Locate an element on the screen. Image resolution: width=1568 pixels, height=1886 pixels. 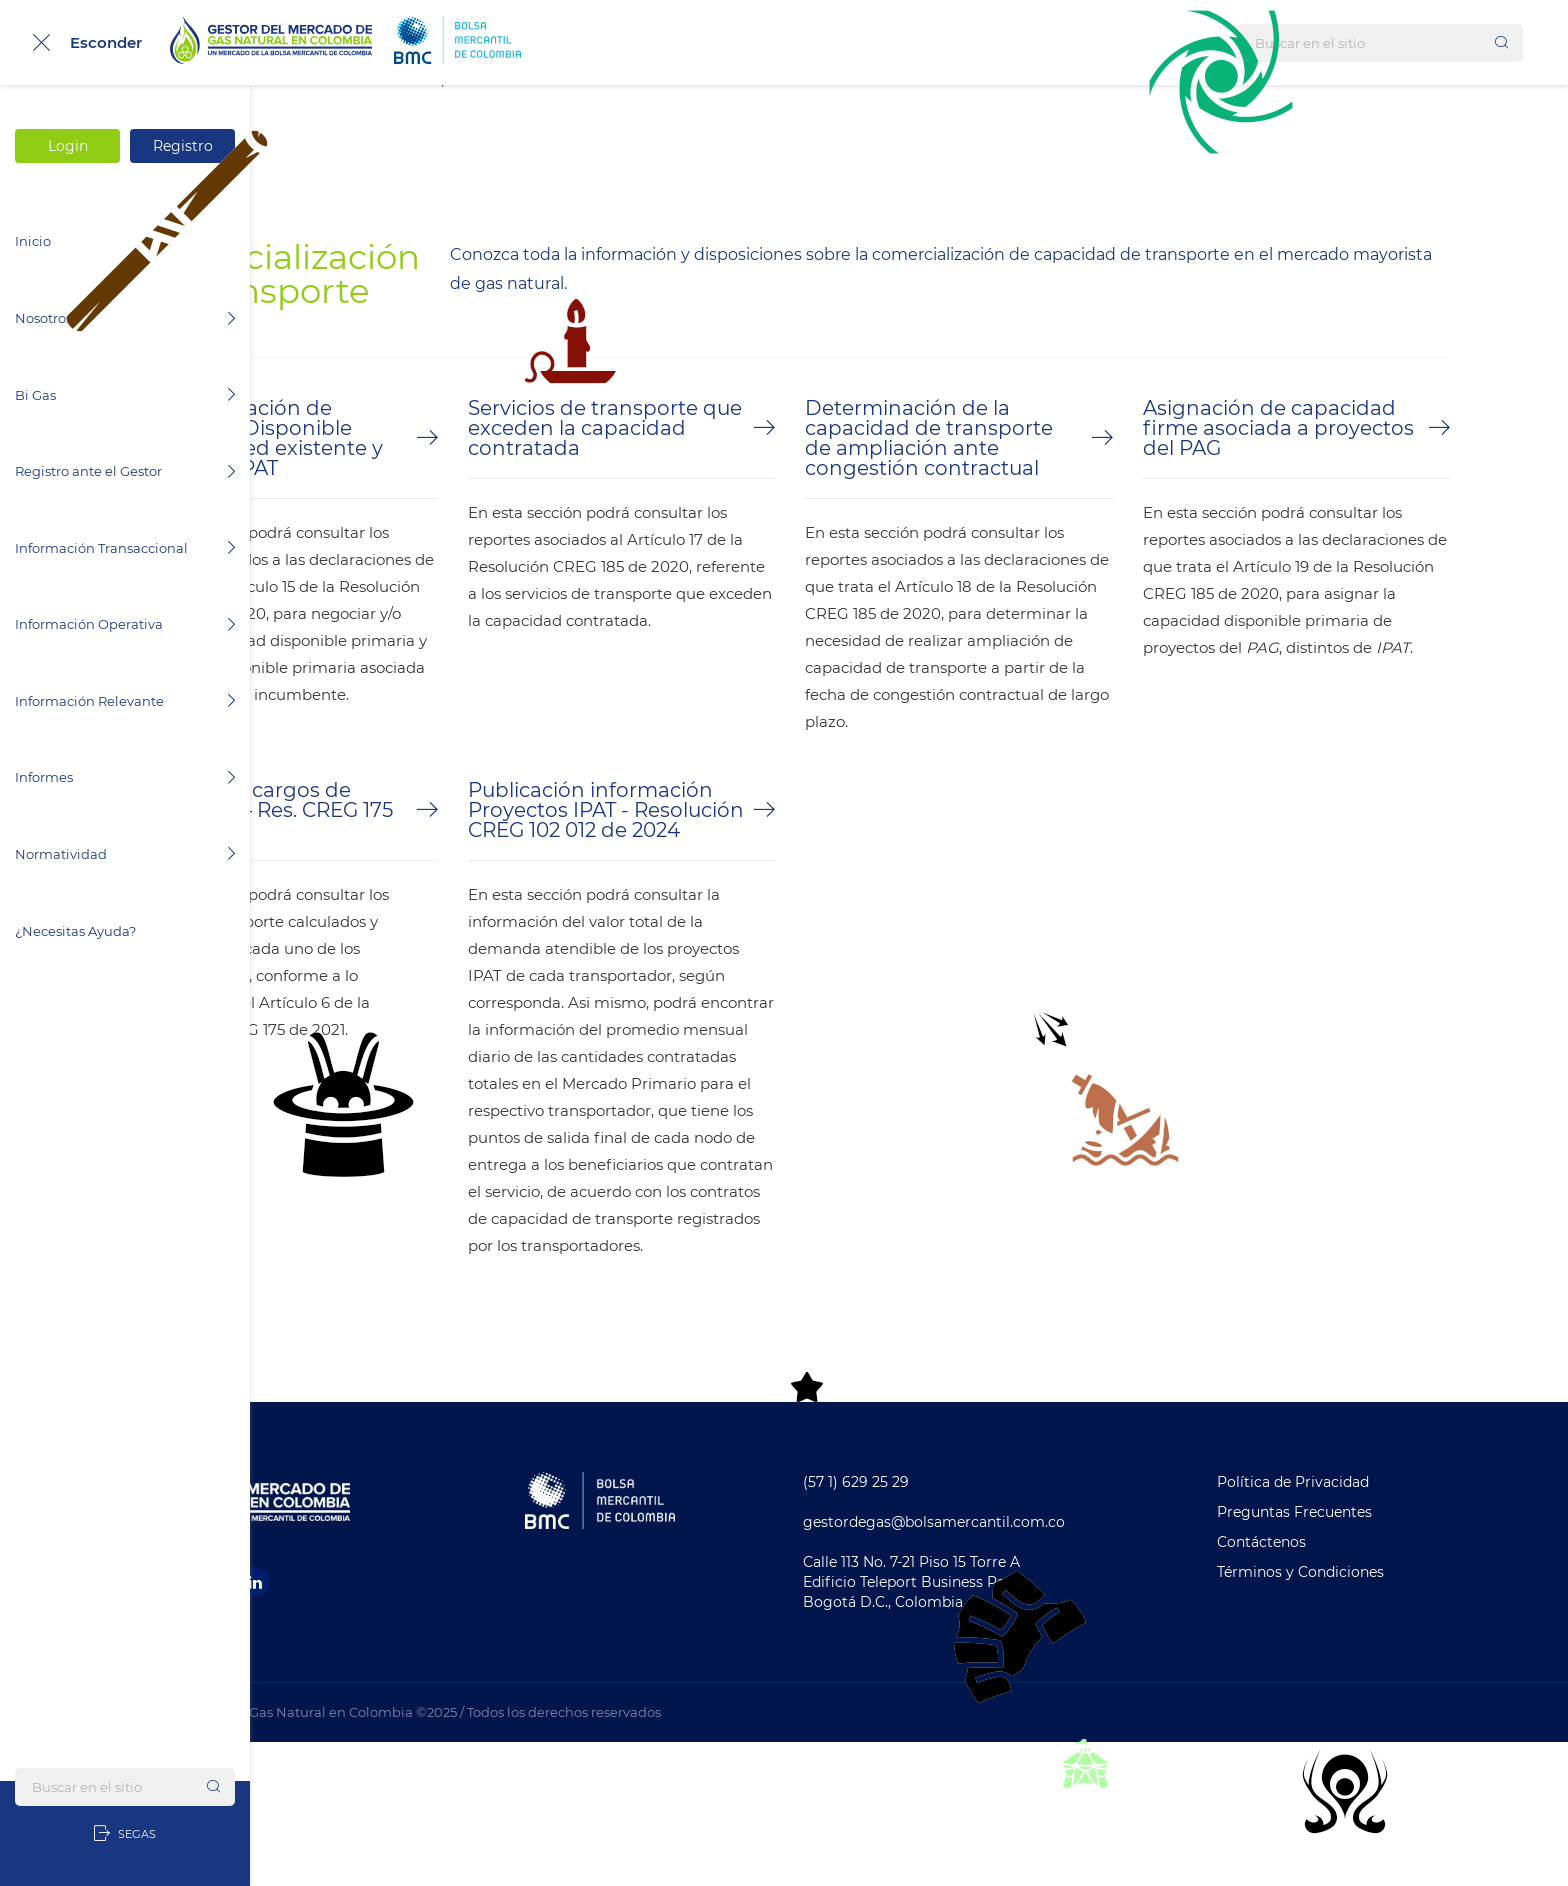
select bo staff as your weapon is located at coordinates (167, 231).